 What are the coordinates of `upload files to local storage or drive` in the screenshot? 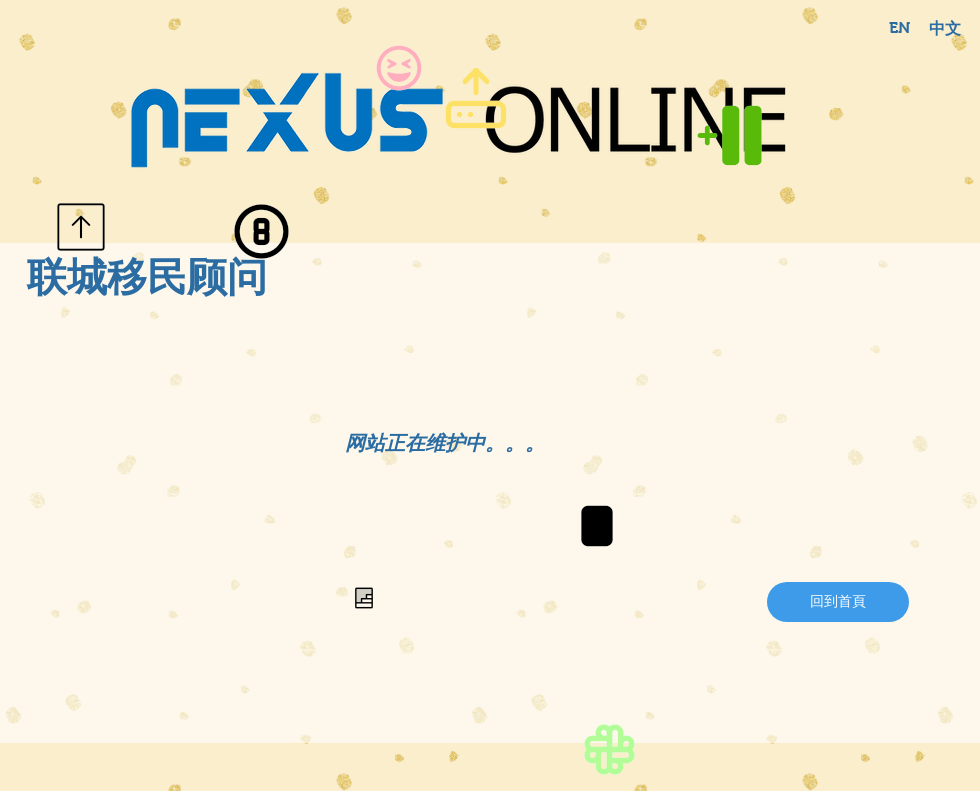 It's located at (476, 98).